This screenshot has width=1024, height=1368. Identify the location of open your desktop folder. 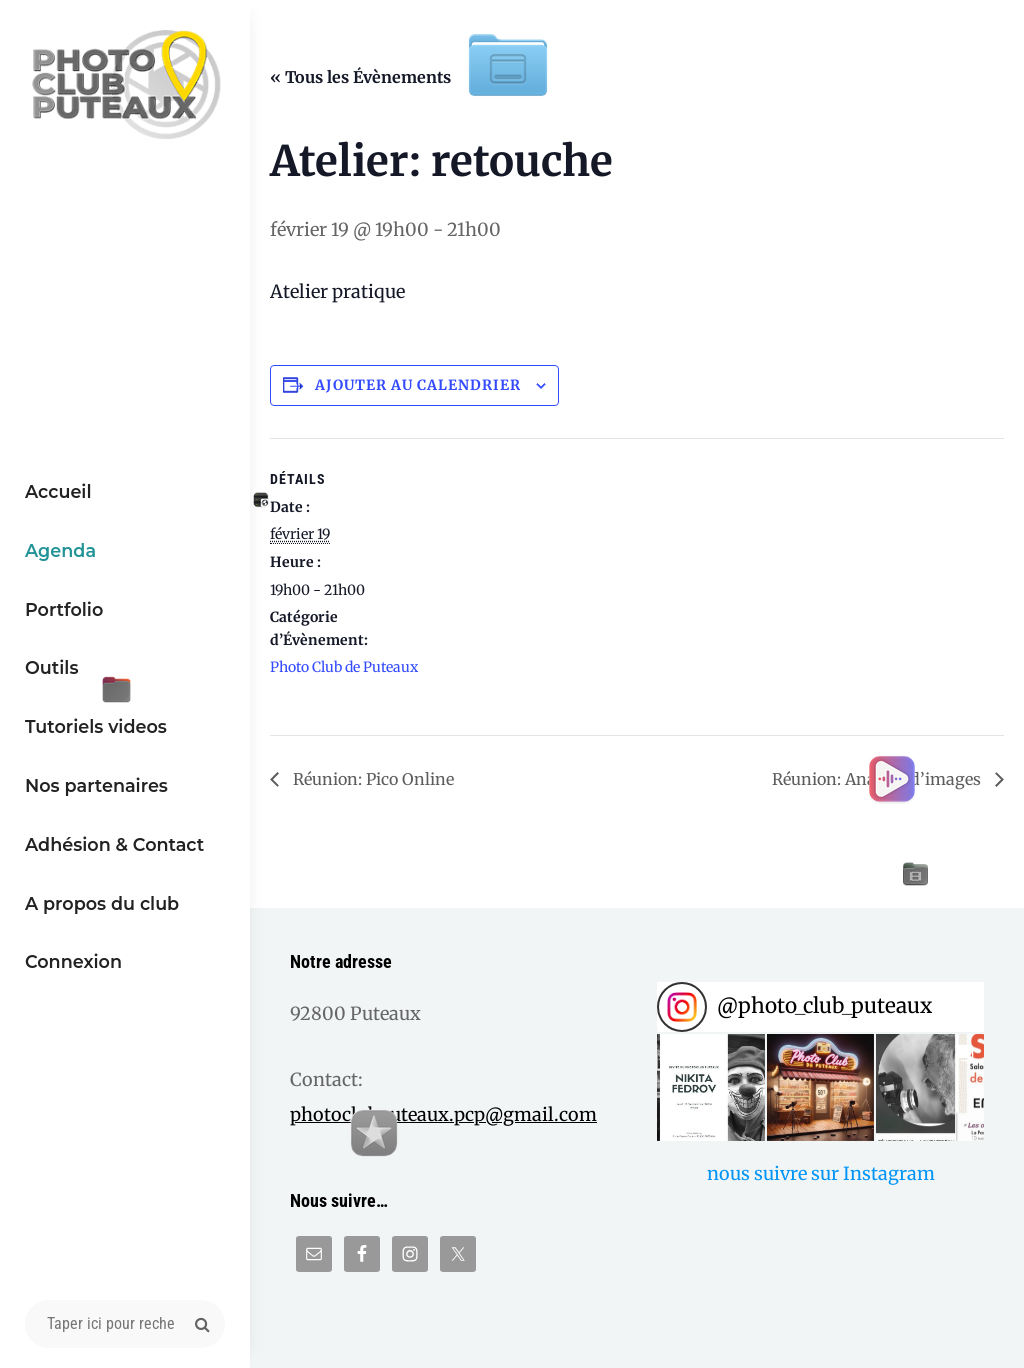
(508, 65).